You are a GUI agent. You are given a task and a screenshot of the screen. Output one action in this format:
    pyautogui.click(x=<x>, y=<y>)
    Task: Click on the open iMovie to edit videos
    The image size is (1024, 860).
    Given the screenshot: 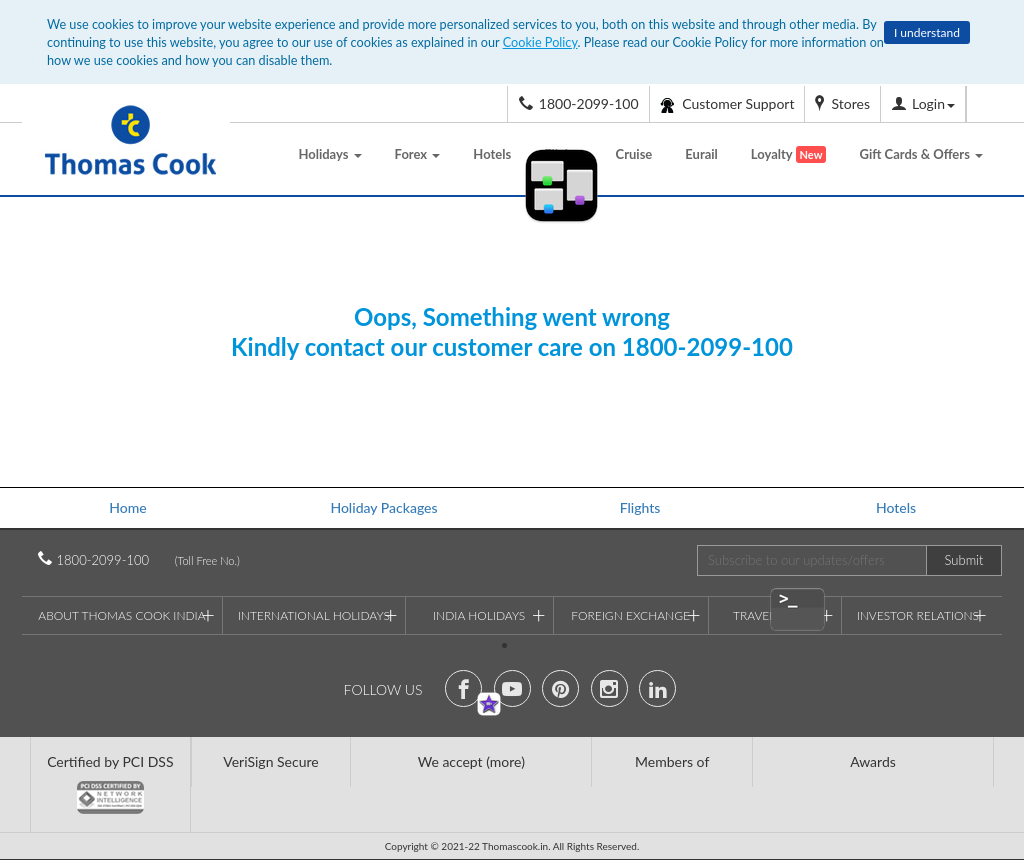 What is the action you would take?
    pyautogui.click(x=489, y=704)
    